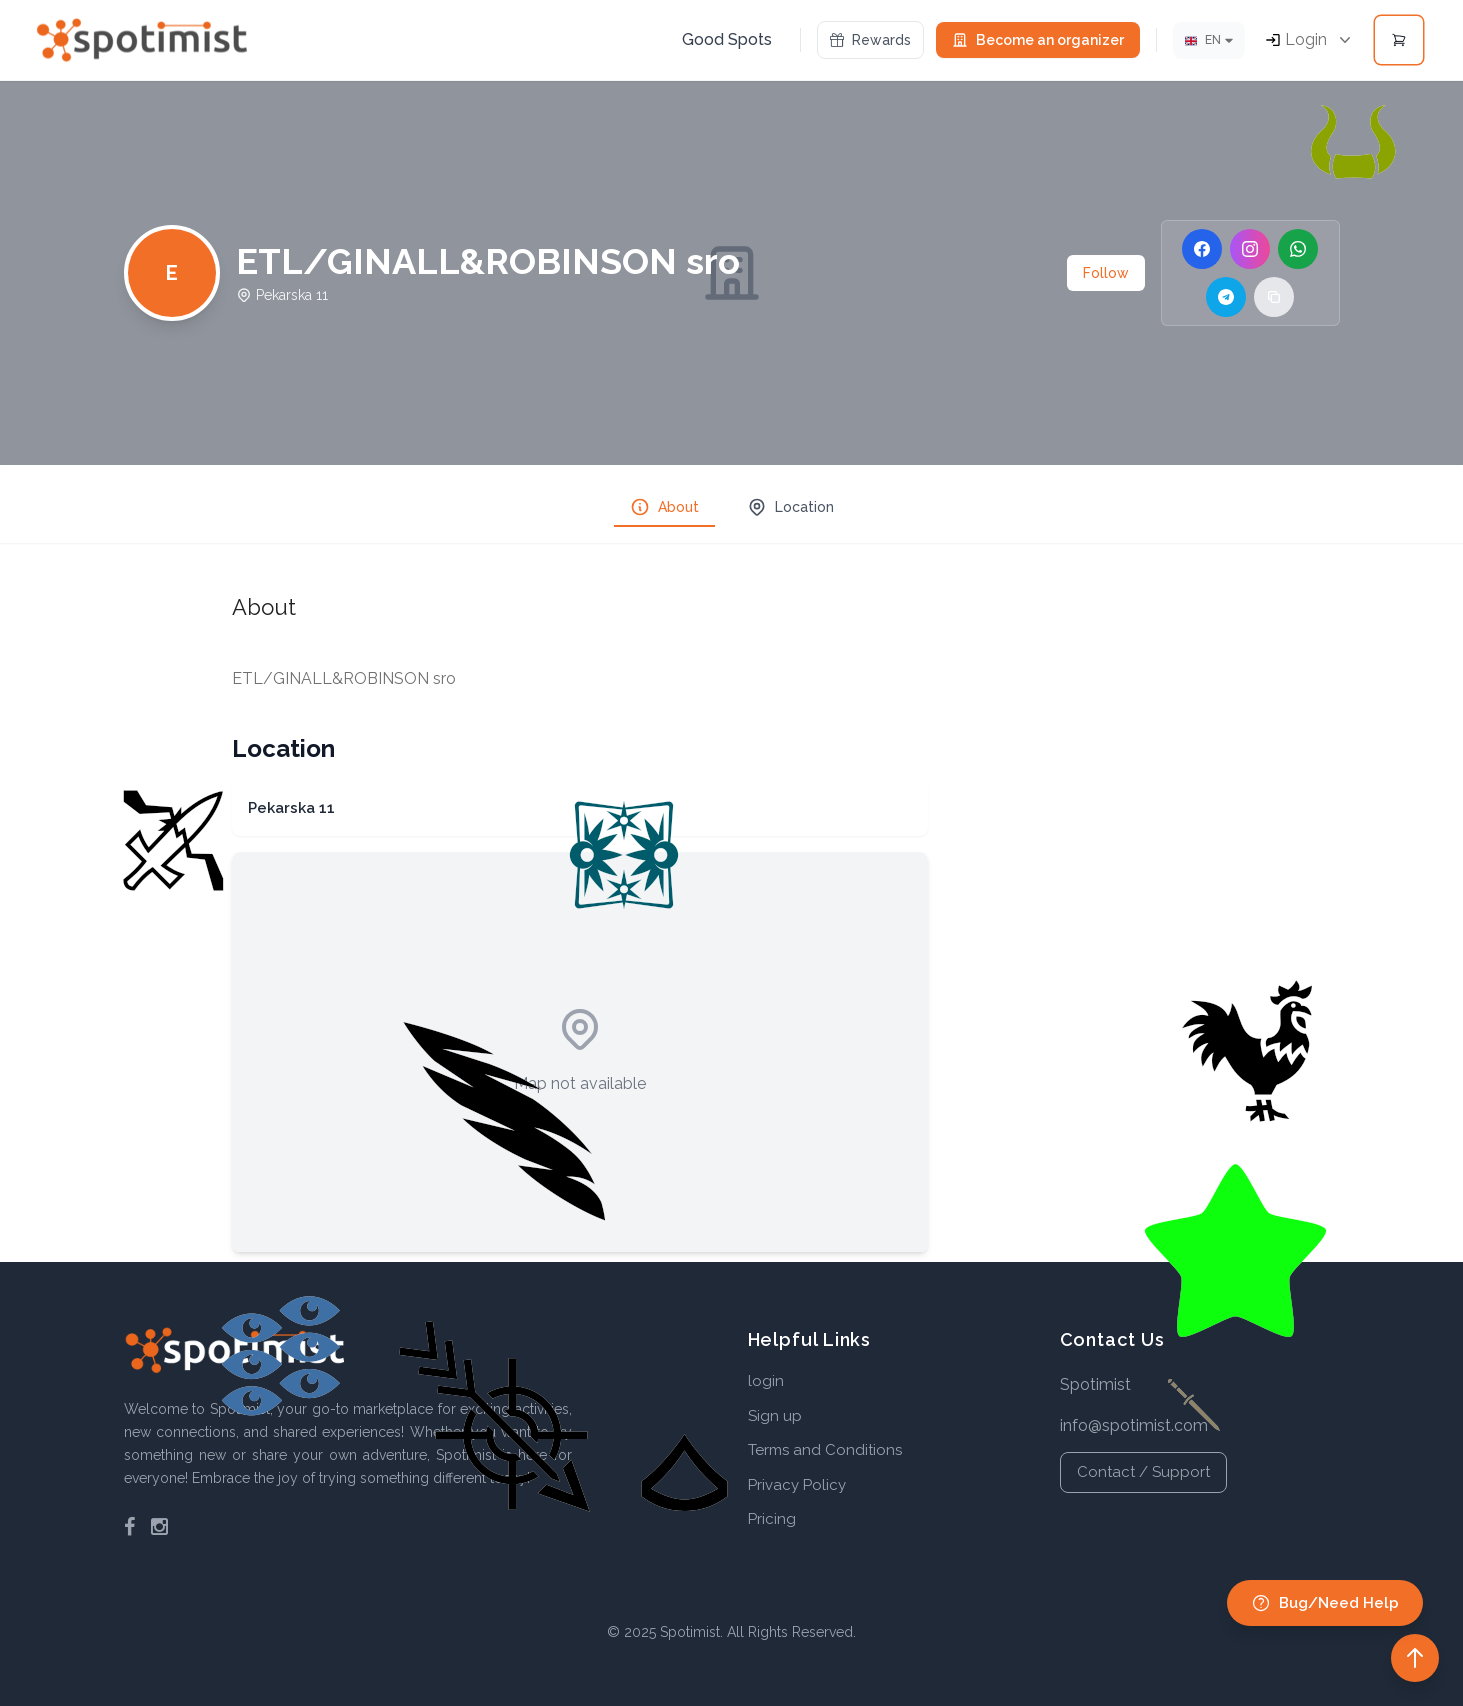 This screenshot has width=1463, height=1706. I want to click on indicates morning alarm or wake-up feature, so click(1247, 1051).